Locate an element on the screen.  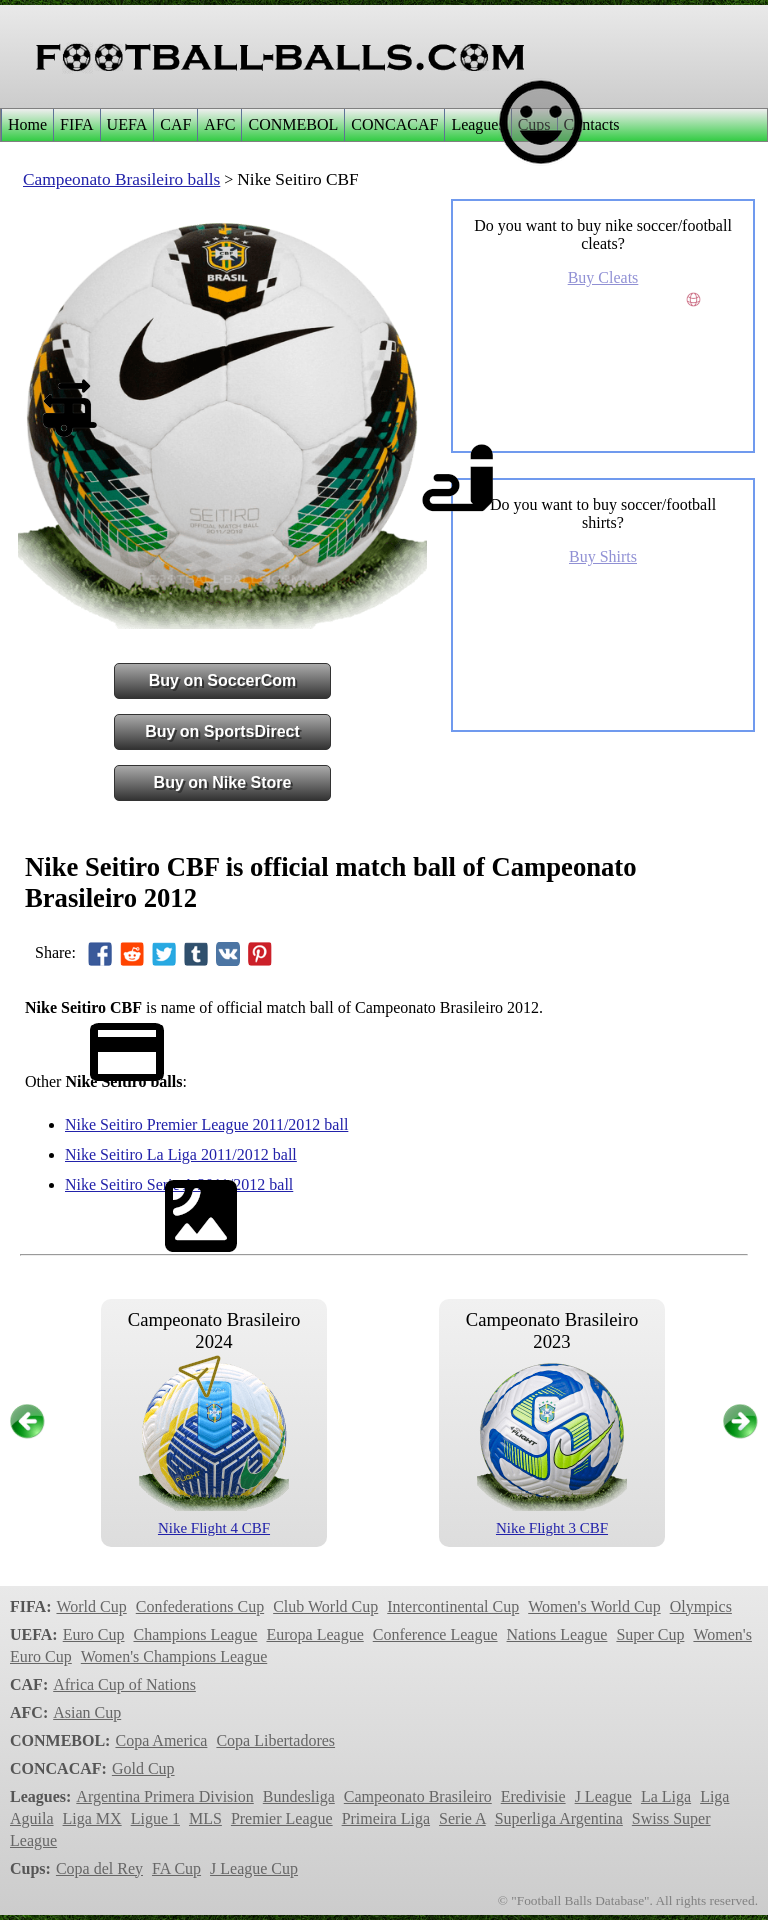
switch to global or international settings is located at coordinates (693, 299).